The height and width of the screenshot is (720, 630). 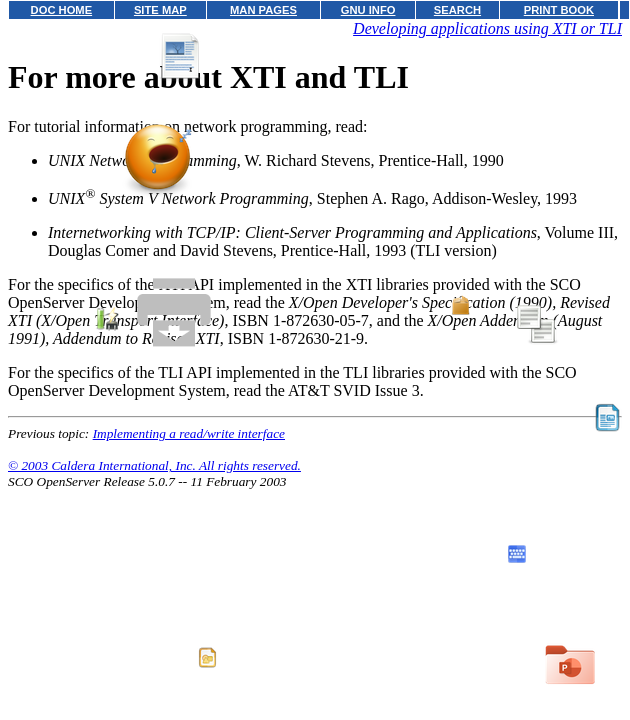 I want to click on access keyboard and input device settings, so click(x=517, y=554).